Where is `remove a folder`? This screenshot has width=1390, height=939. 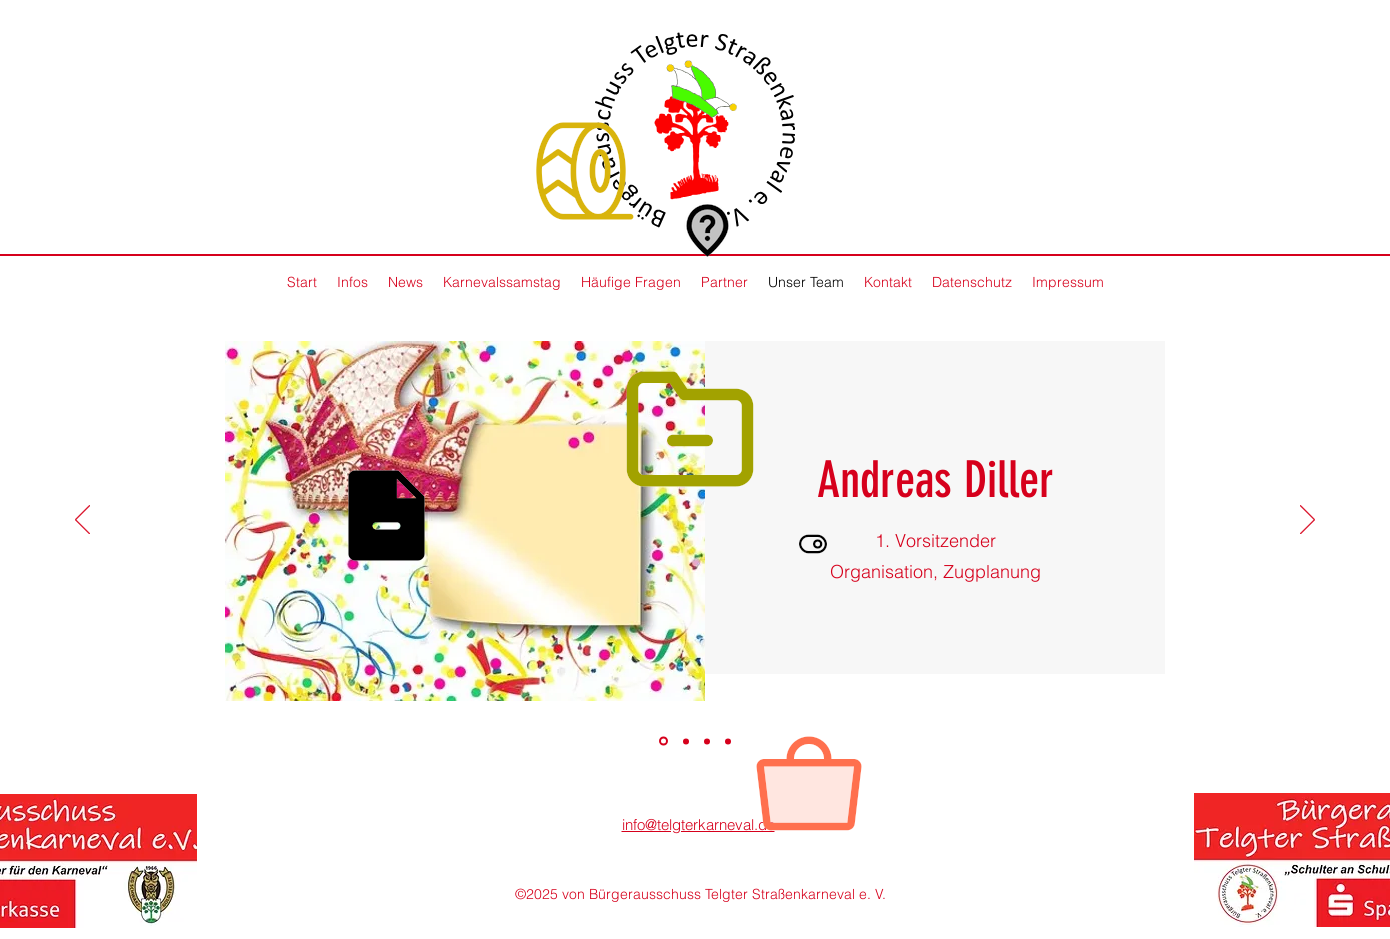
remove a folder is located at coordinates (690, 429).